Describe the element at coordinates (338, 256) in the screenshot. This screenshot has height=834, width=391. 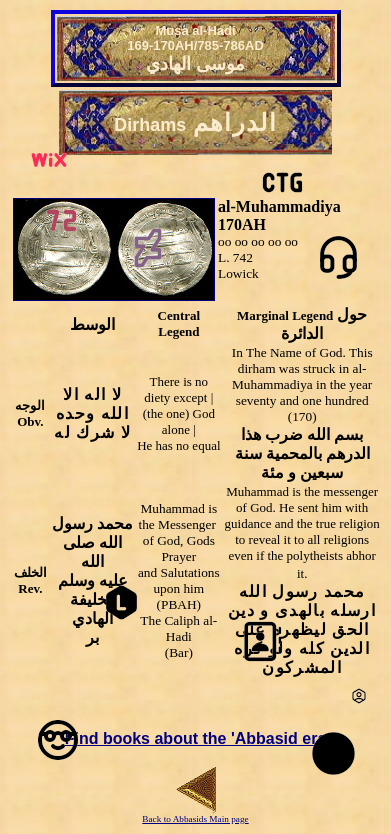
I see `contact customer support` at that location.